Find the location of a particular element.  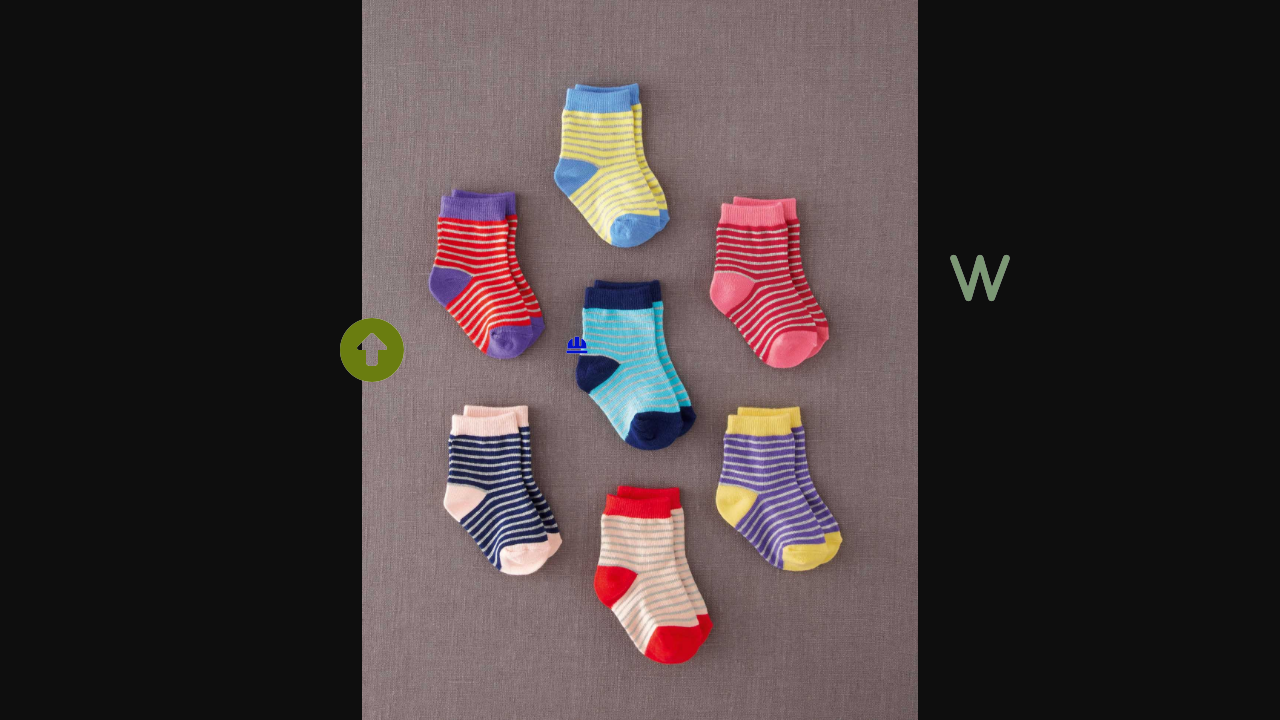

upload a file or document is located at coordinates (372, 350).